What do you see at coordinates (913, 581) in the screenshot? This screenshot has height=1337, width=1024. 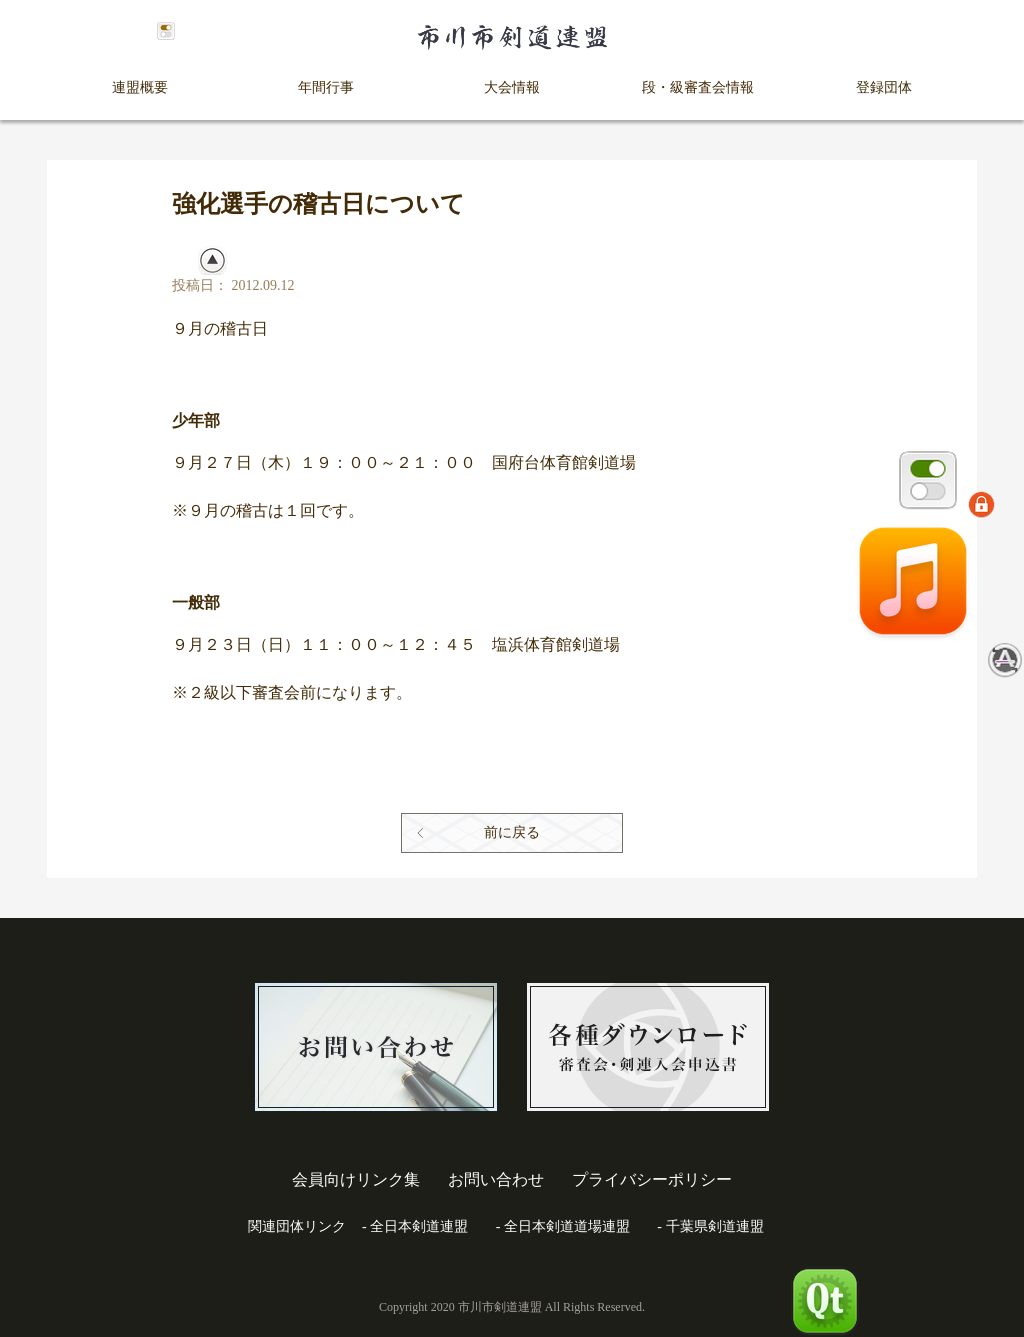 I see `open google play music app` at bounding box center [913, 581].